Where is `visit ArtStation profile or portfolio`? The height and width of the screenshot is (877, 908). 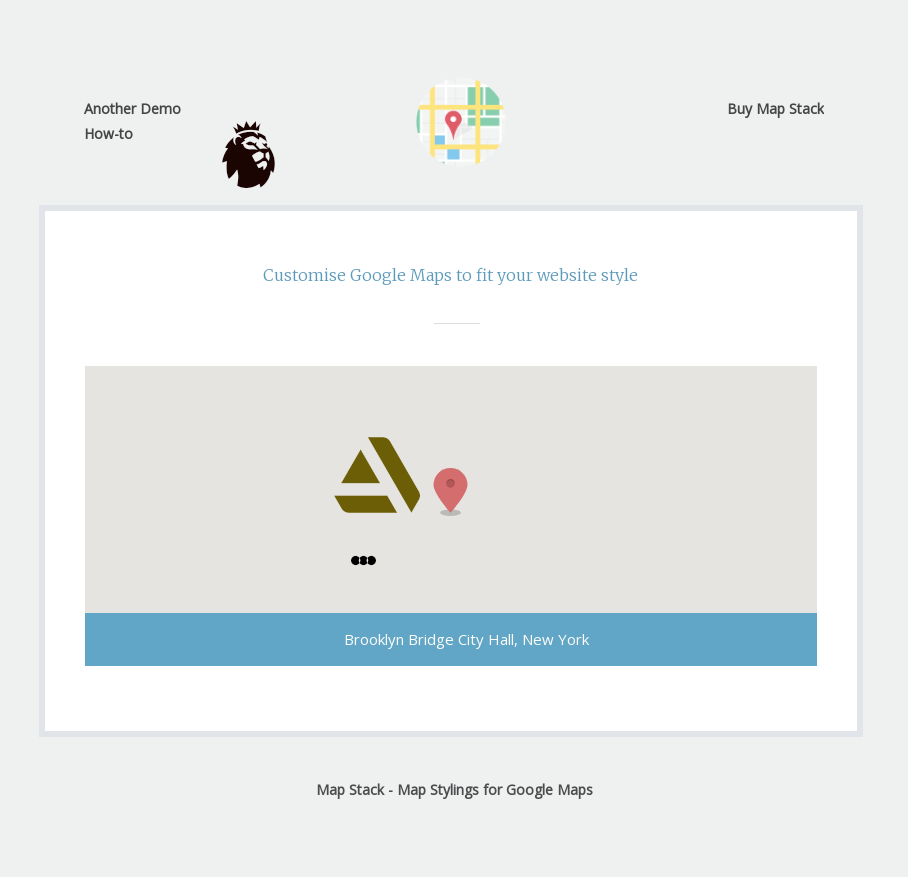
visit ArtStation profile or portfolio is located at coordinates (377, 475).